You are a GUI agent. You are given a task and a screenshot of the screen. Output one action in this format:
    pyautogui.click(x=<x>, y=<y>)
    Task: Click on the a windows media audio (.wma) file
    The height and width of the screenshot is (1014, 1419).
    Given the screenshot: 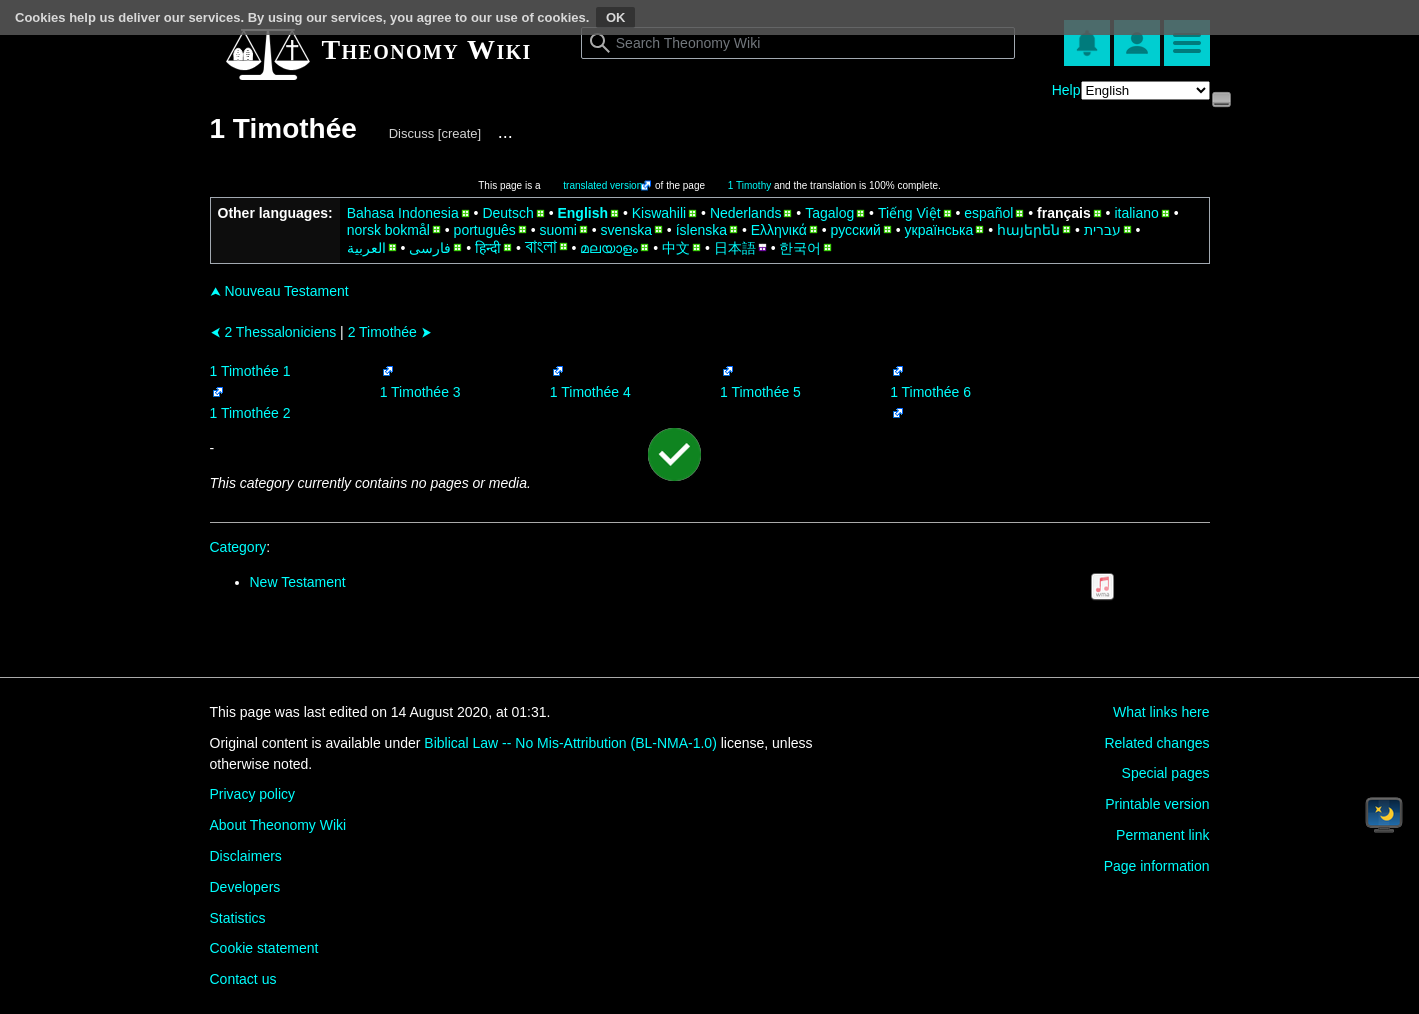 What is the action you would take?
    pyautogui.click(x=1102, y=586)
    